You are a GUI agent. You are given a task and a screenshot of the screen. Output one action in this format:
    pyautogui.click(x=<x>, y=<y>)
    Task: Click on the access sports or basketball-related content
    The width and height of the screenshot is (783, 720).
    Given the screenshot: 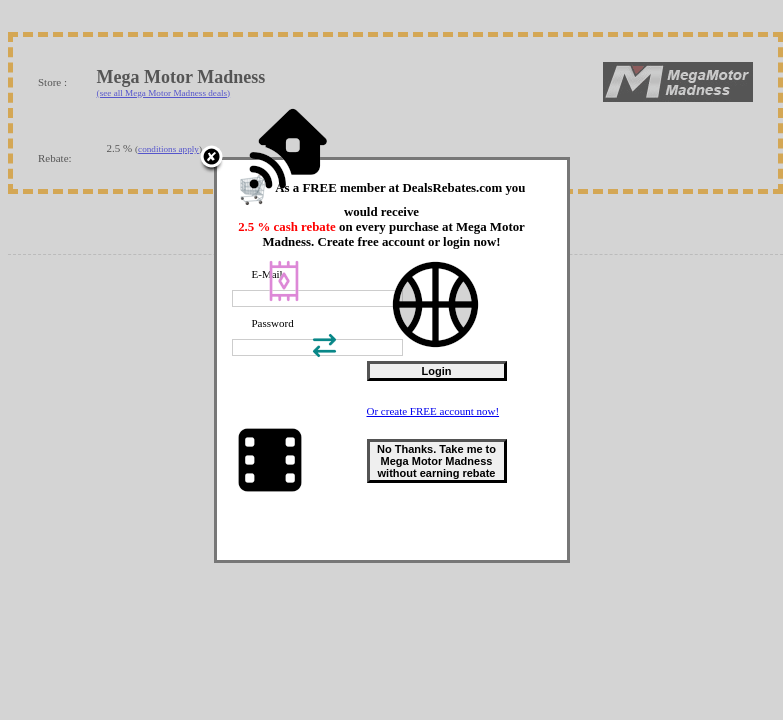 What is the action you would take?
    pyautogui.click(x=435, y=304)
    